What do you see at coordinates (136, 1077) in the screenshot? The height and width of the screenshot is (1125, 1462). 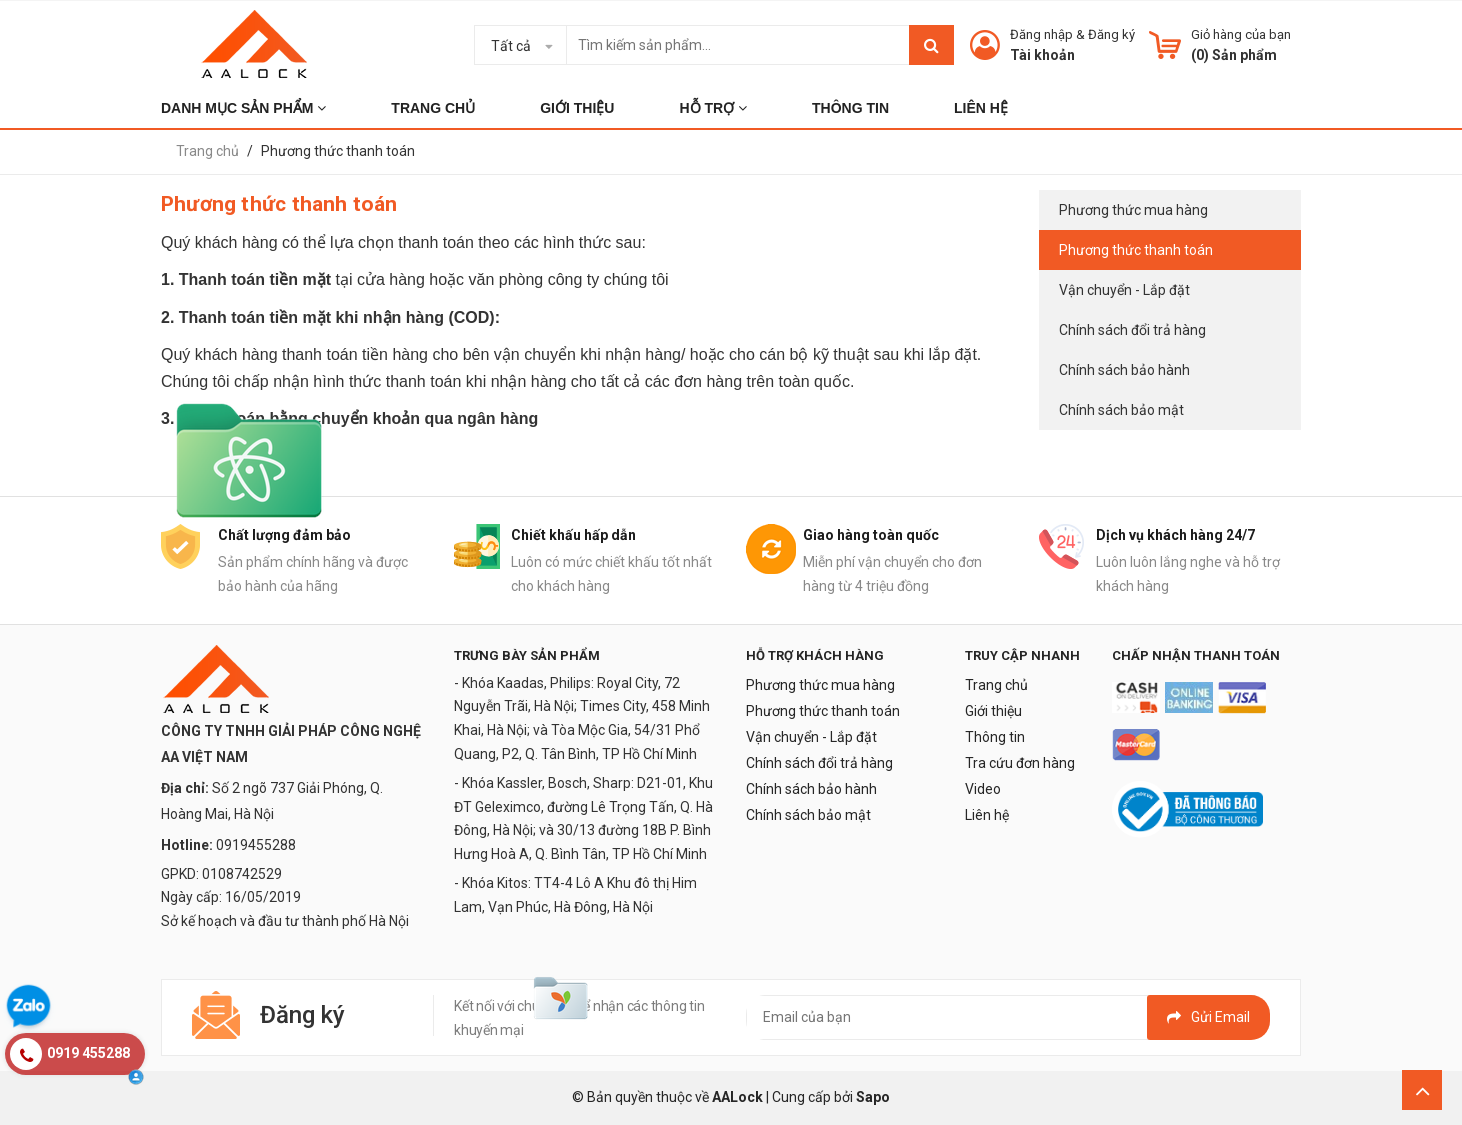 I see `view user profile information` at bounding box center [136, 1077].